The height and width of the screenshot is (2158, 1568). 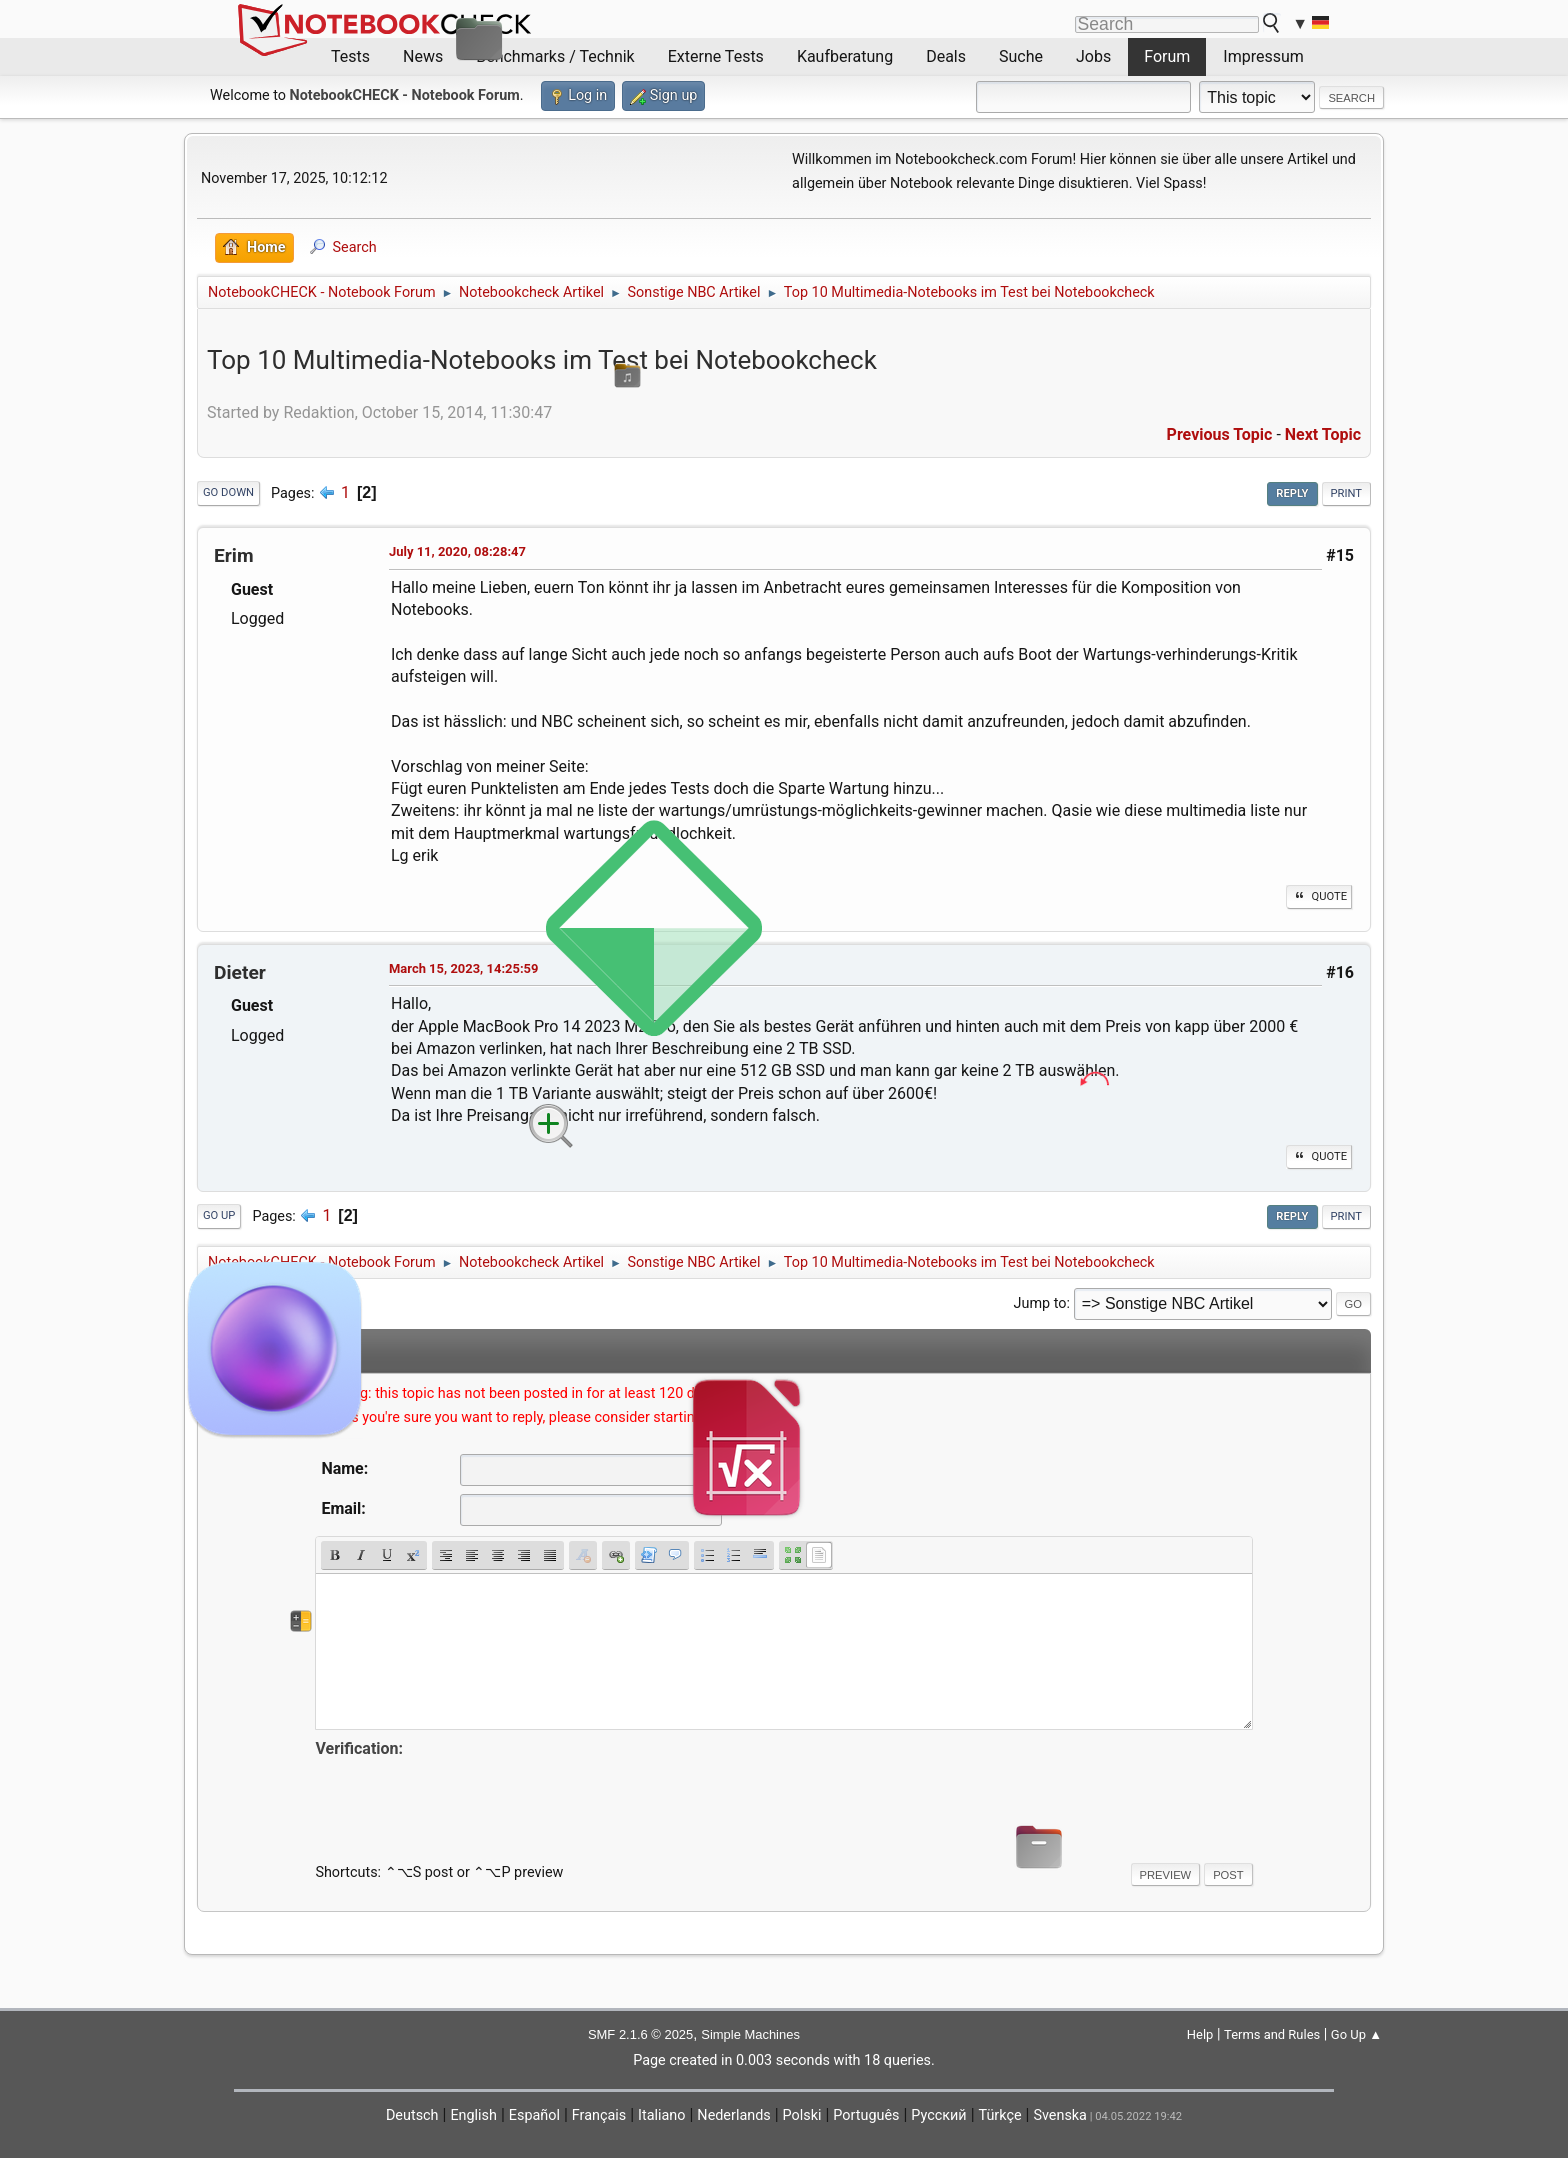 What do you see at coordinates (1039, 1847) in the screenshot?
I see `open the file manager application` at bounding box center [1039, 1847].